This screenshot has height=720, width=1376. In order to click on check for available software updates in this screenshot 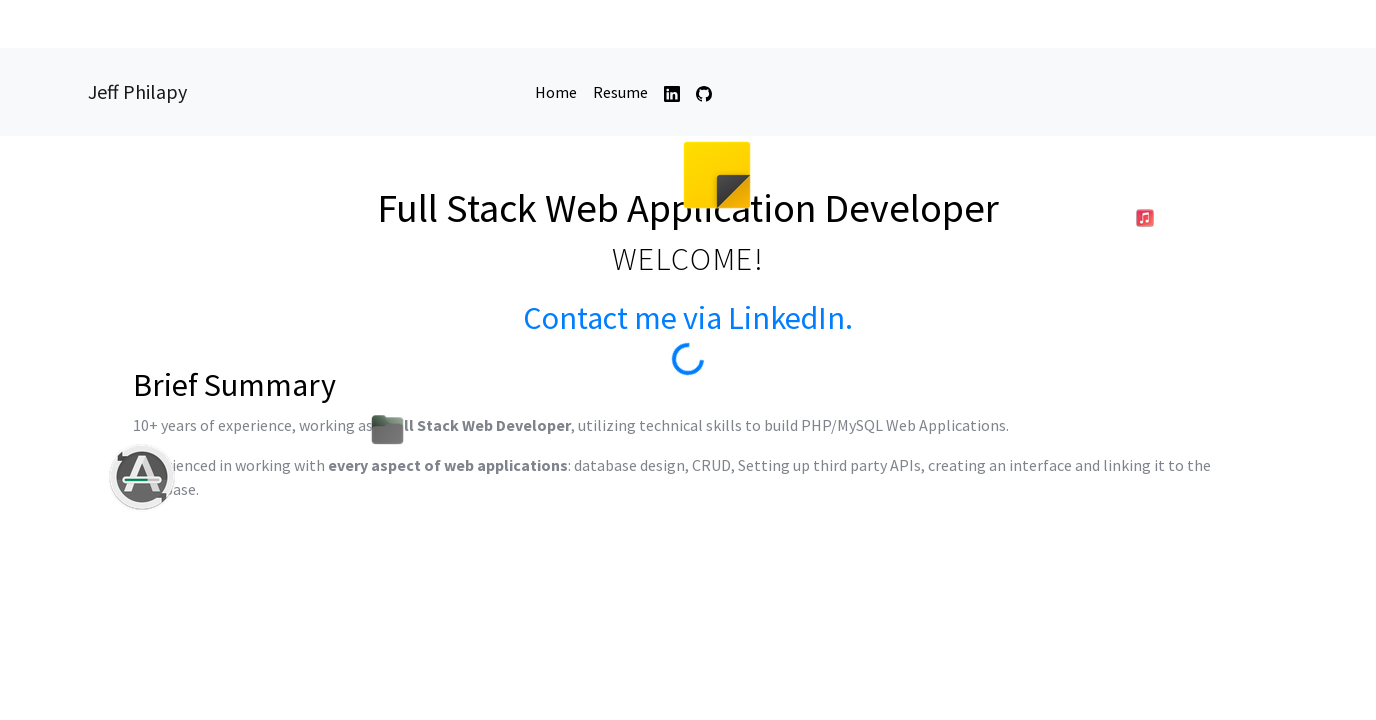, I will do `click(142, 477)`.